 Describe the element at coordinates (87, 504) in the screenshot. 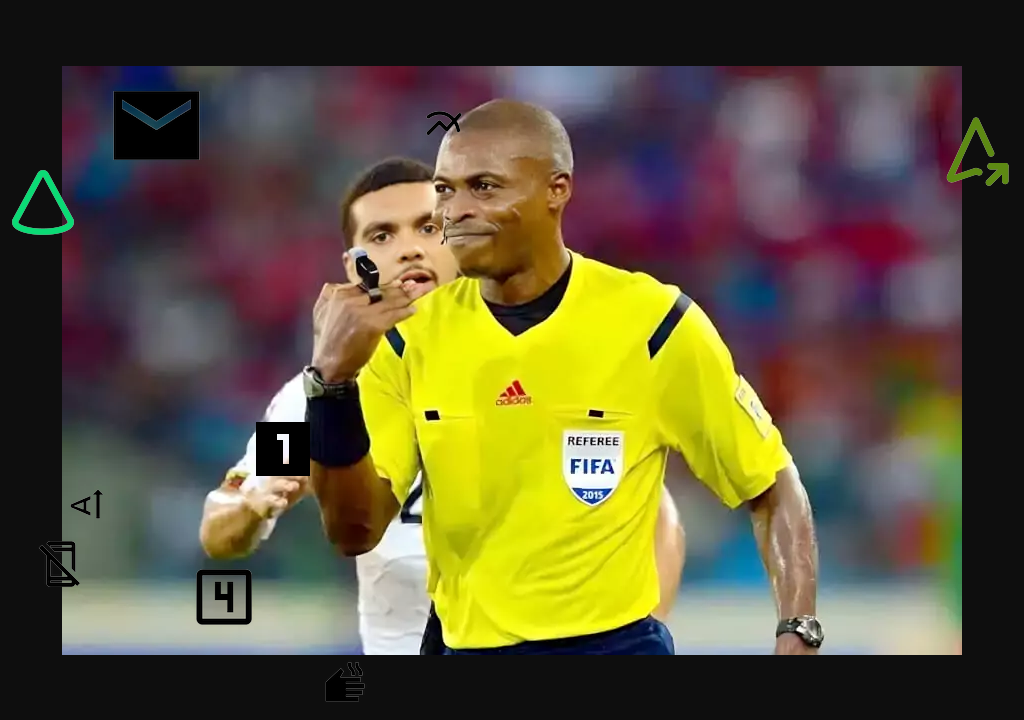

I see `rotate text direction upward` at that location.